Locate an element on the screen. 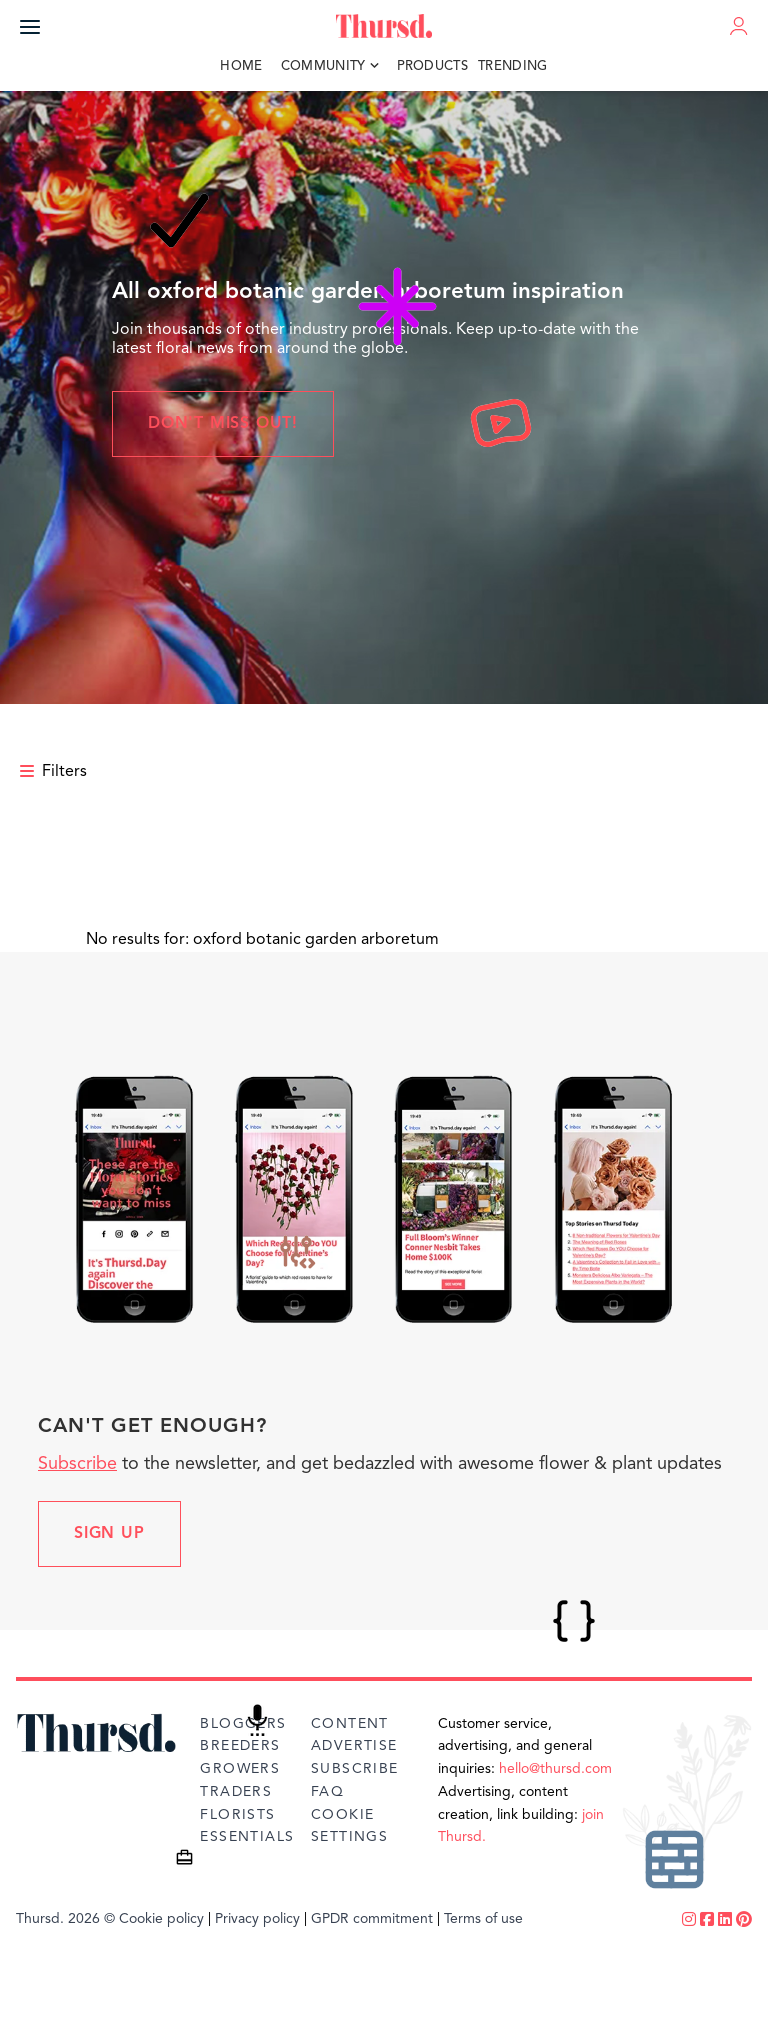  adjust code editor settings is located at coordinates (296, 1251).